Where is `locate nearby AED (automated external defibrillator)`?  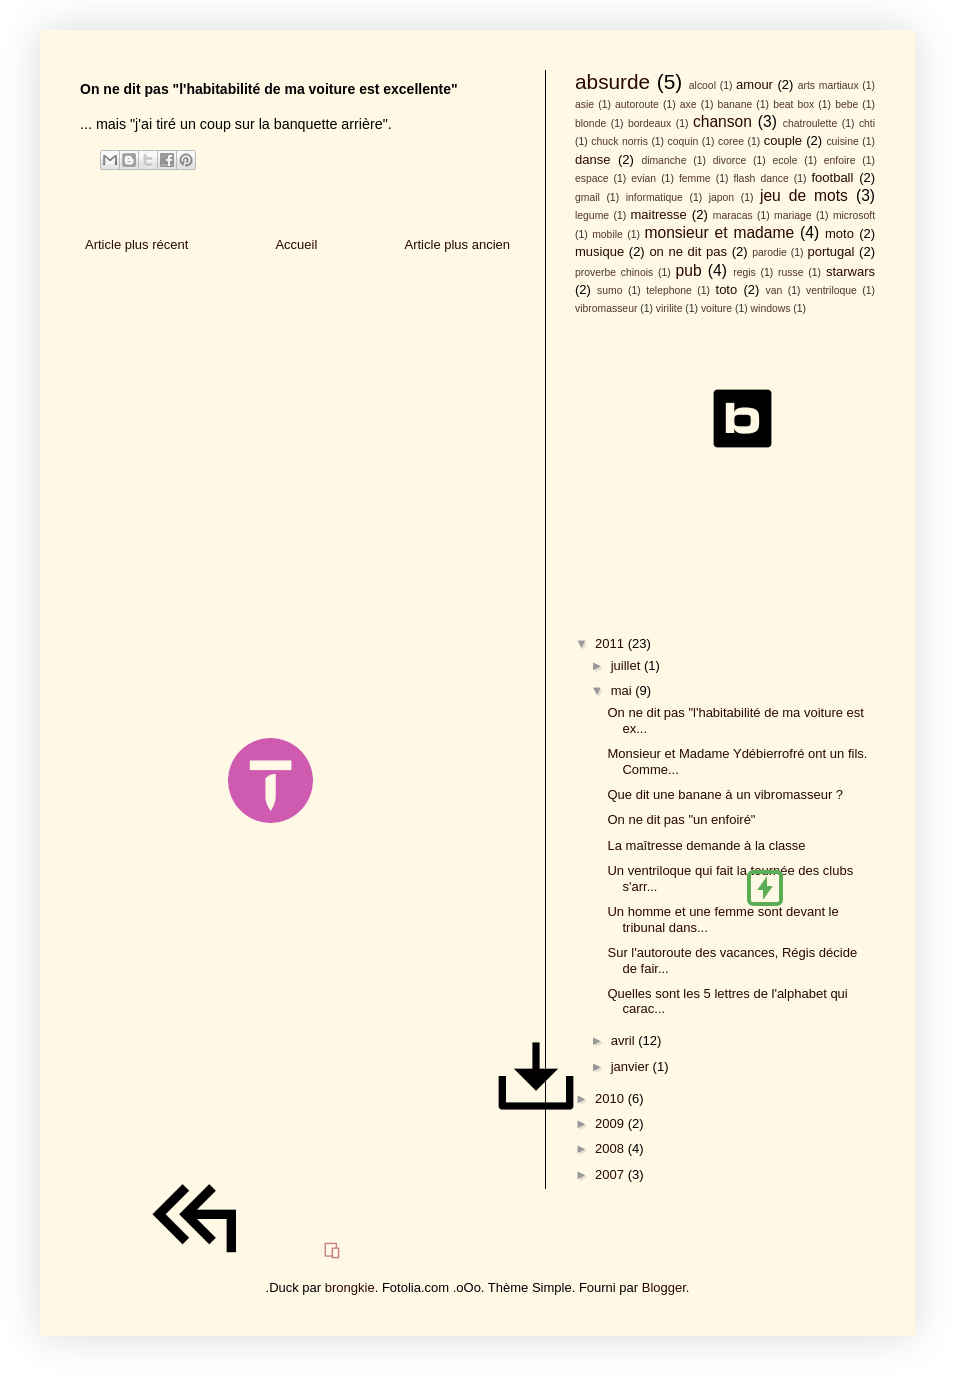
locate nearby AED (automated external defibrillator) is located at coordinates (765, 888).